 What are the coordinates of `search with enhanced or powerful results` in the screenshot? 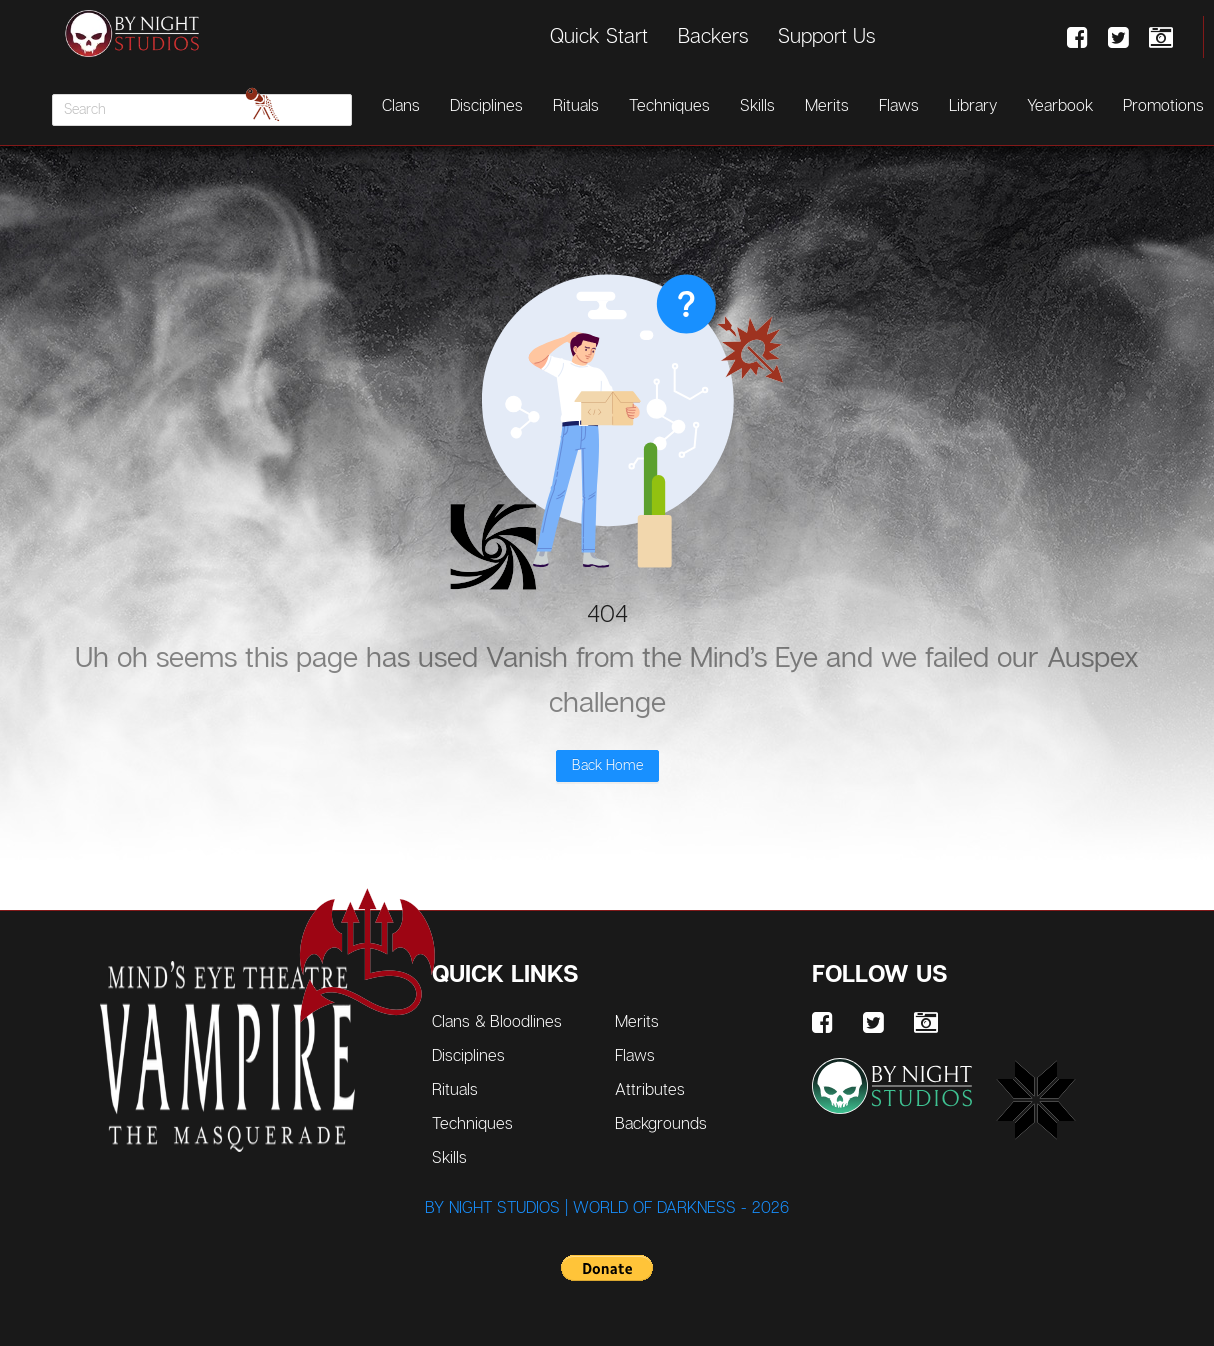 It's located at (750, 349).